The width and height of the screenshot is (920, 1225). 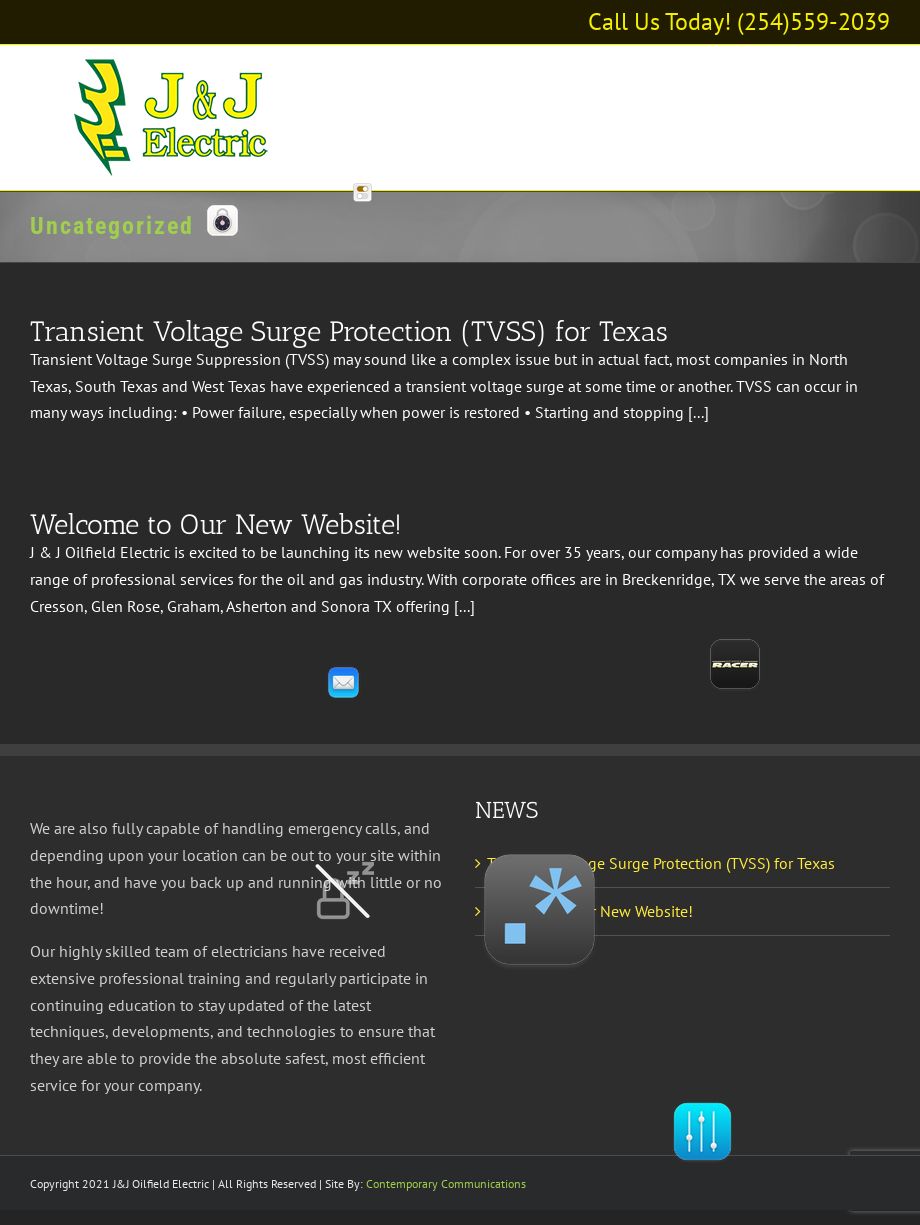 What do you see at coordinates (344, 890) in the screenshot?
I see `system sleep mode is currently disabled` at bounding box center [344, 890].